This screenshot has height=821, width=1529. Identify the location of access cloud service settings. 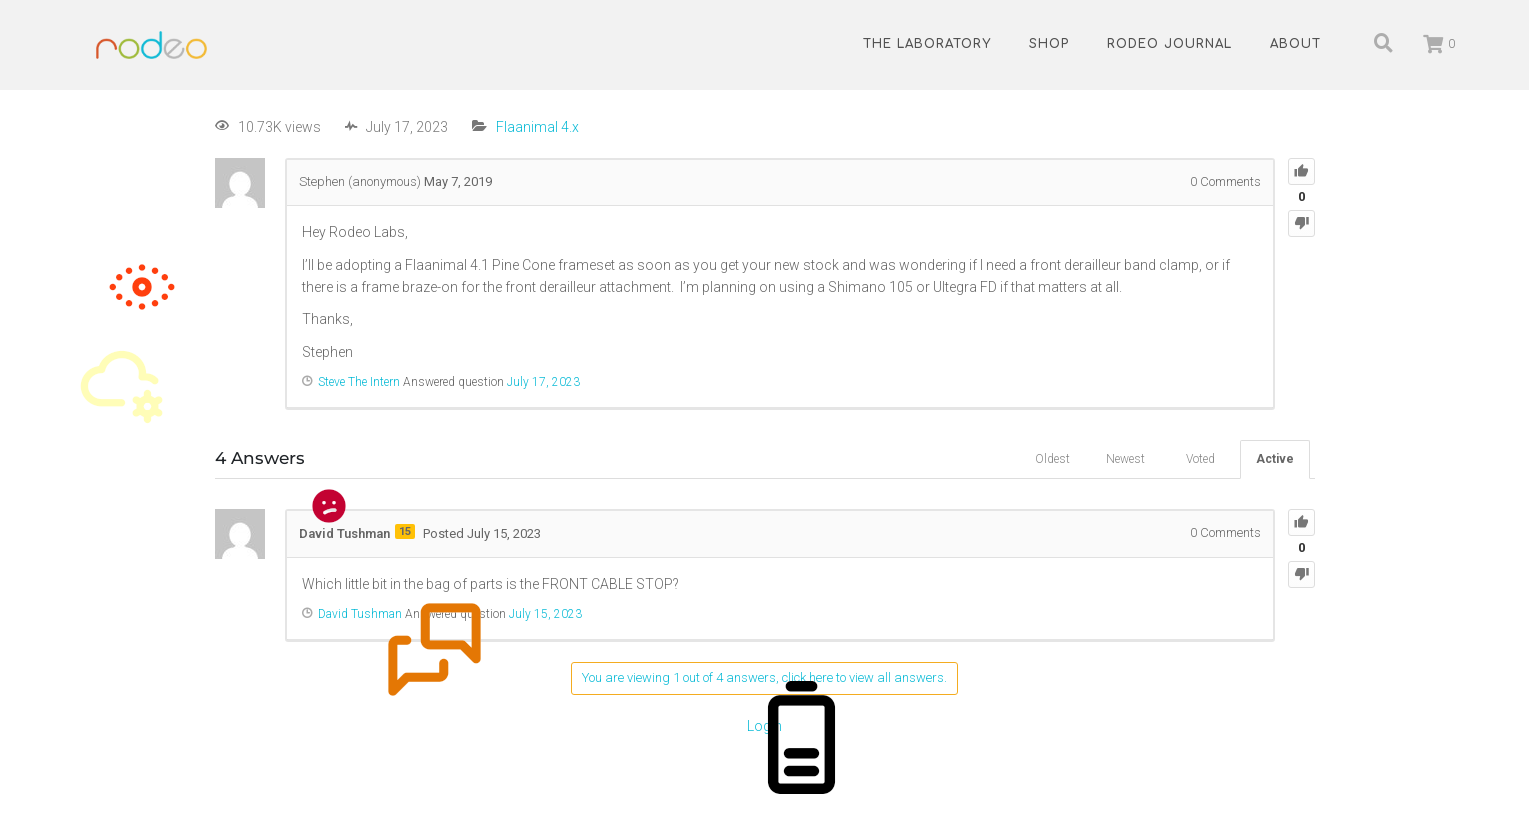
(121, 380).